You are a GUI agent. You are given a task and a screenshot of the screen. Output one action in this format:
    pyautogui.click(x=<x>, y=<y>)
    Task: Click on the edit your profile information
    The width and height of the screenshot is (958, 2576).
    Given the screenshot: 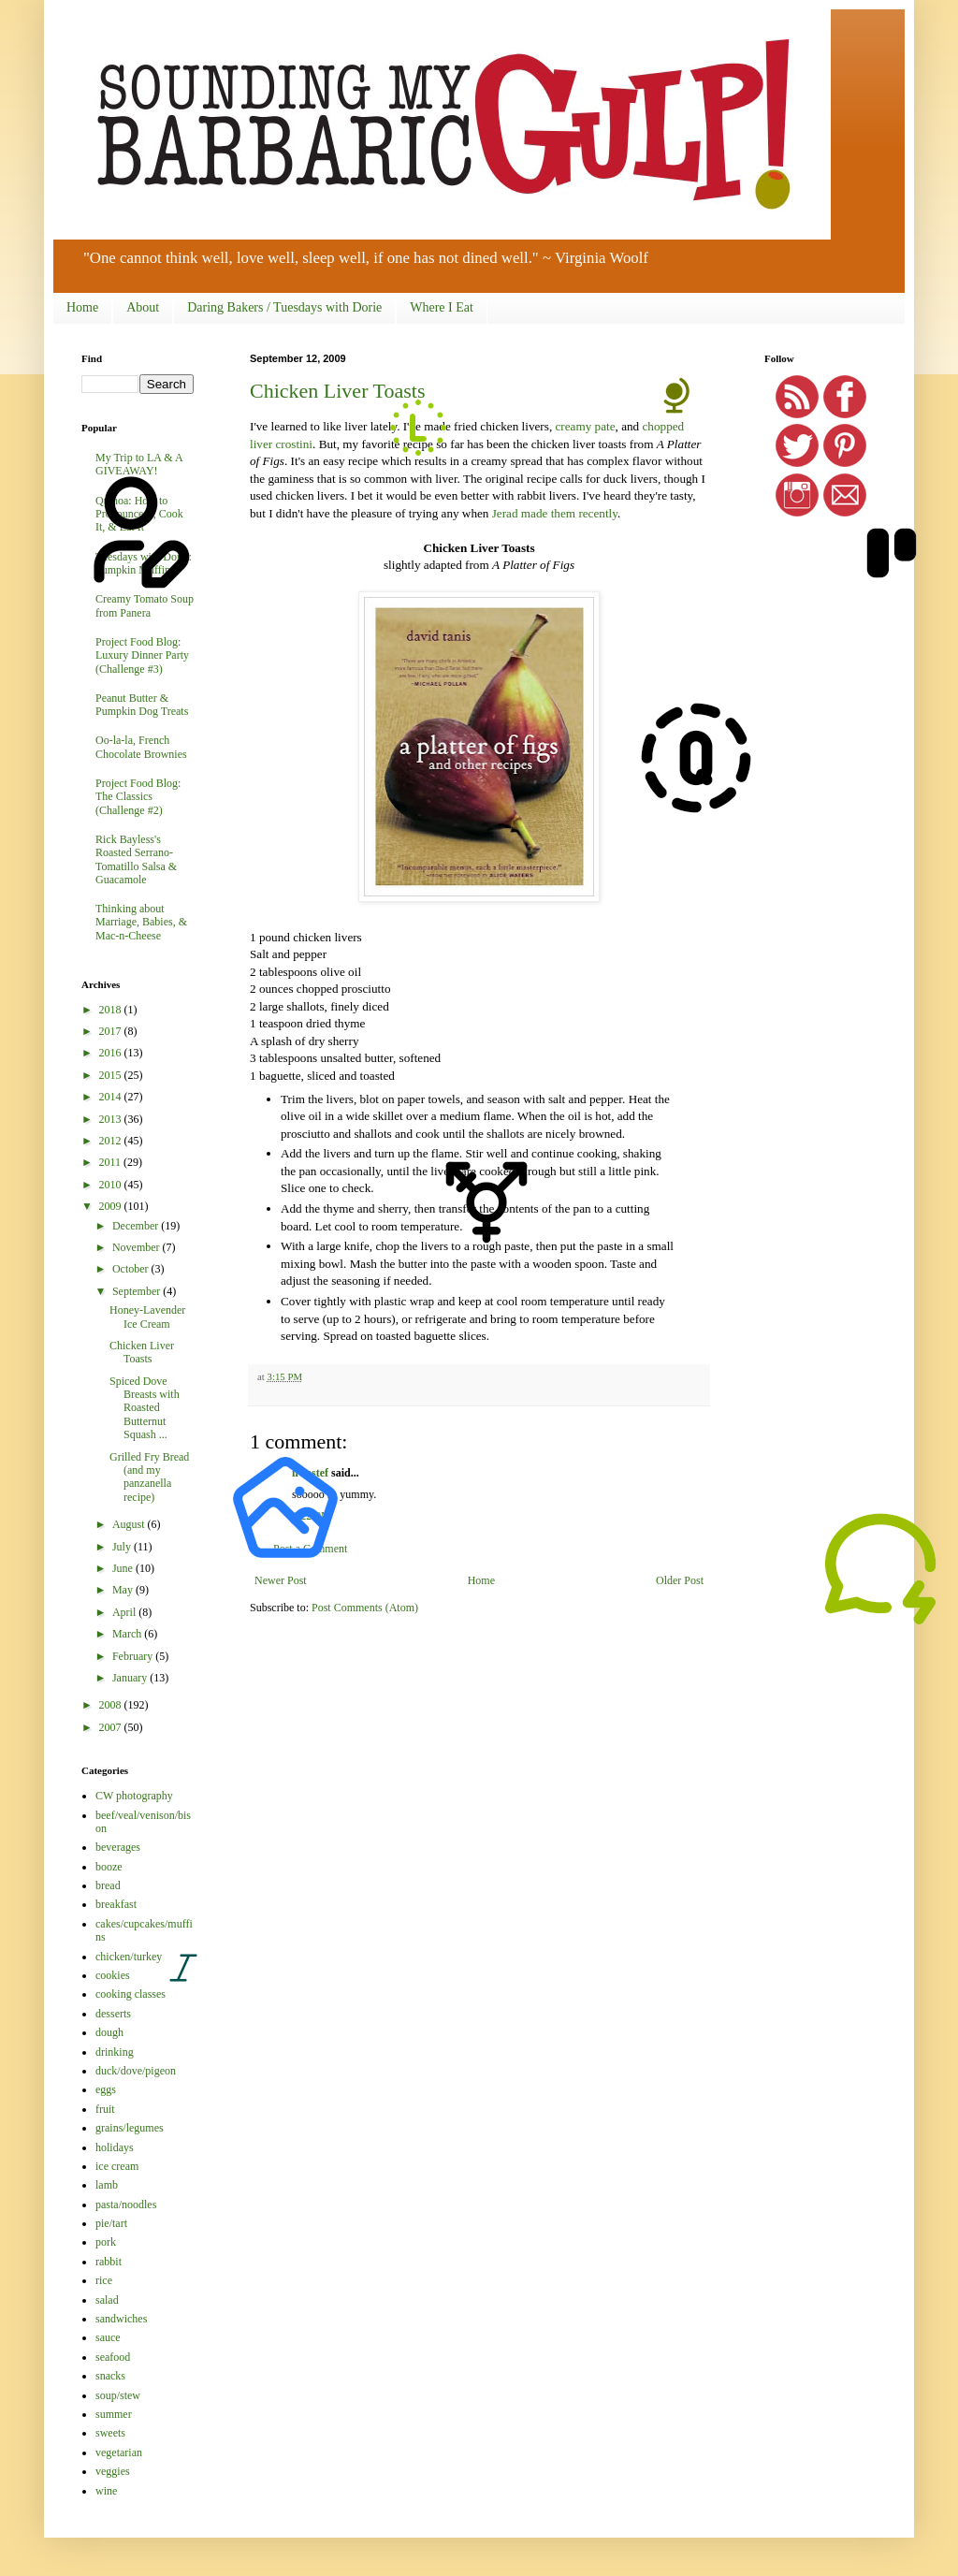 What is the action you would take?
    pyautogui.click(x=131, y=530)
    